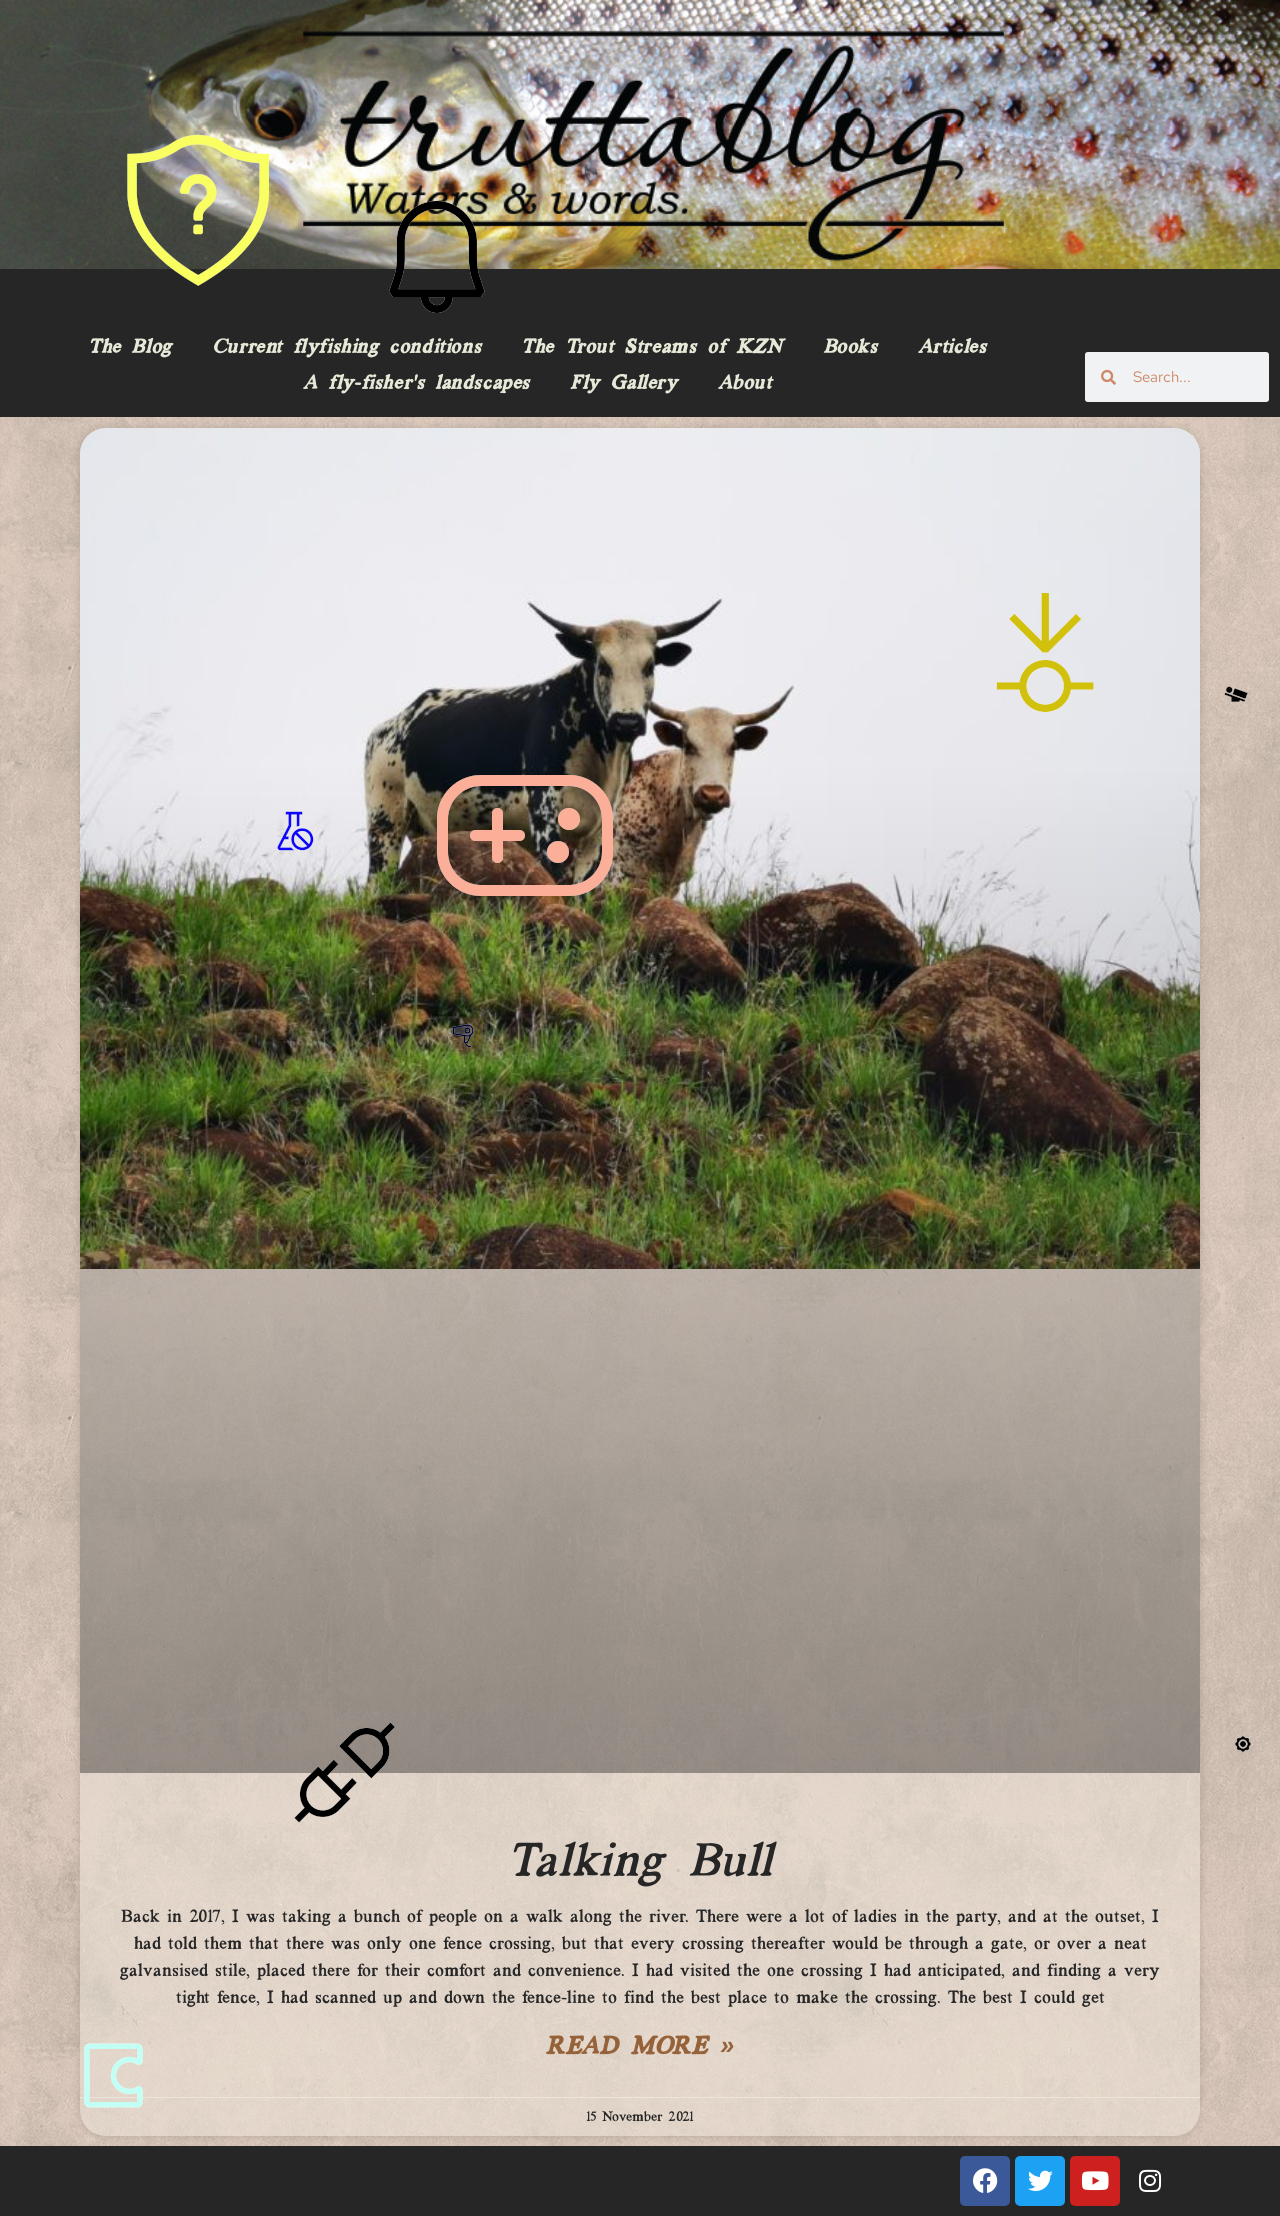 The width and height of the screenshot is (1280, 2216). I want to click on pull changes from a remote repository, so click(1041, 652).